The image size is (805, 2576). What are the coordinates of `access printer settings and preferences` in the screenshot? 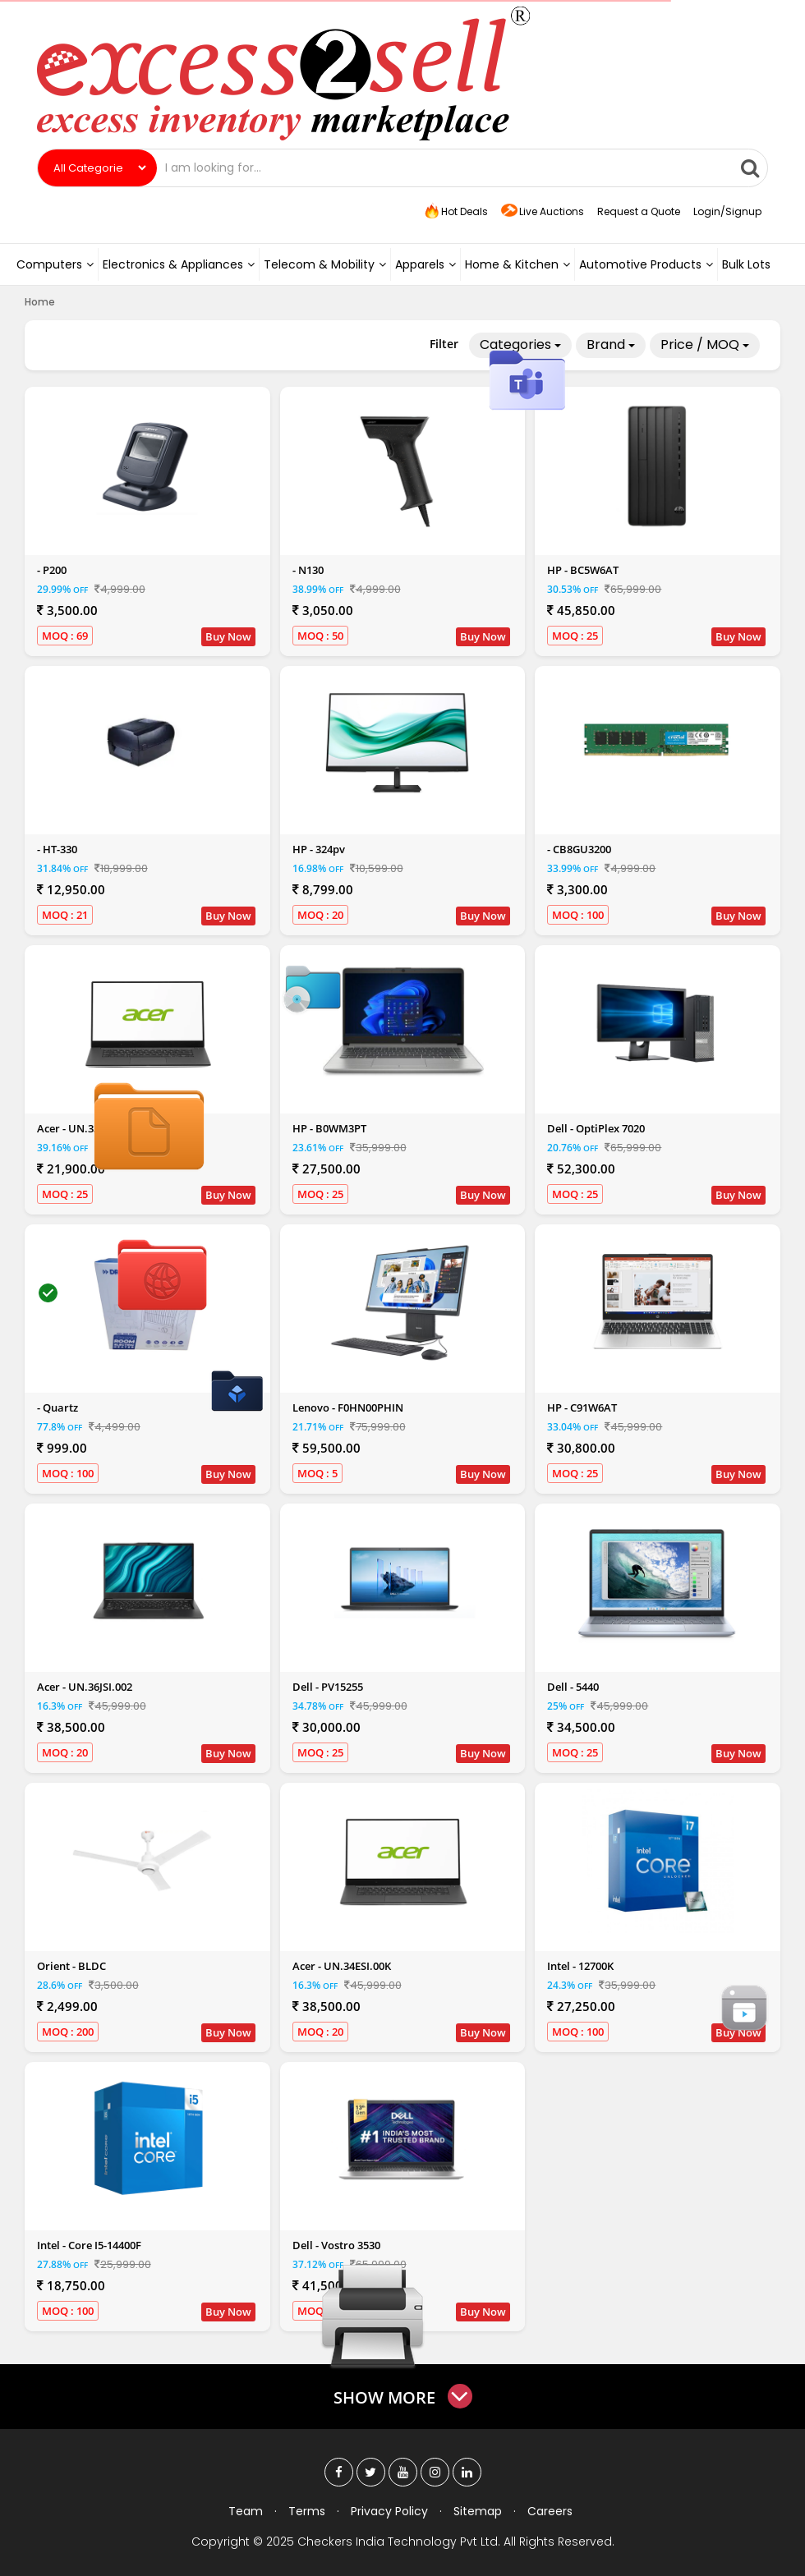 It's located at (372, 2316).